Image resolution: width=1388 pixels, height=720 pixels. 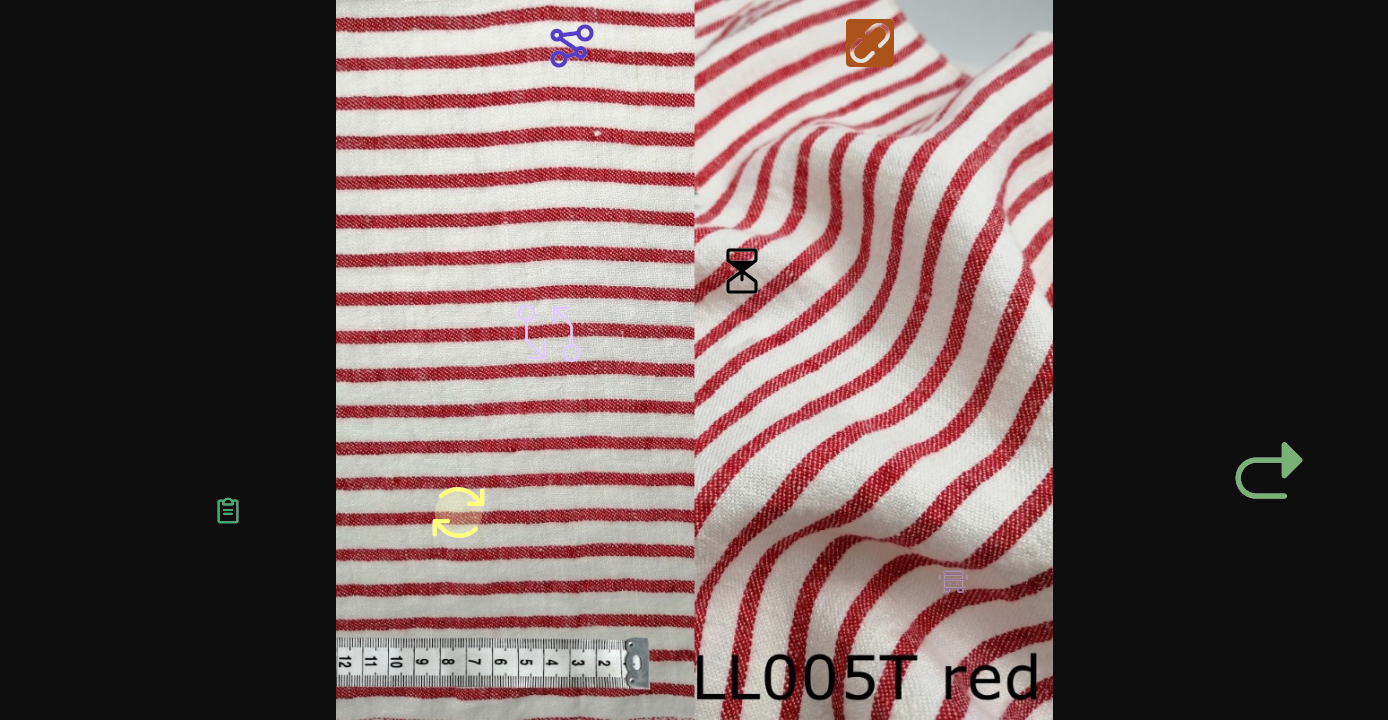 What do you see at coordinates (953, 581) in the screenshot?
I see `view bus routes or schedules` at bounding box center [953, 581].